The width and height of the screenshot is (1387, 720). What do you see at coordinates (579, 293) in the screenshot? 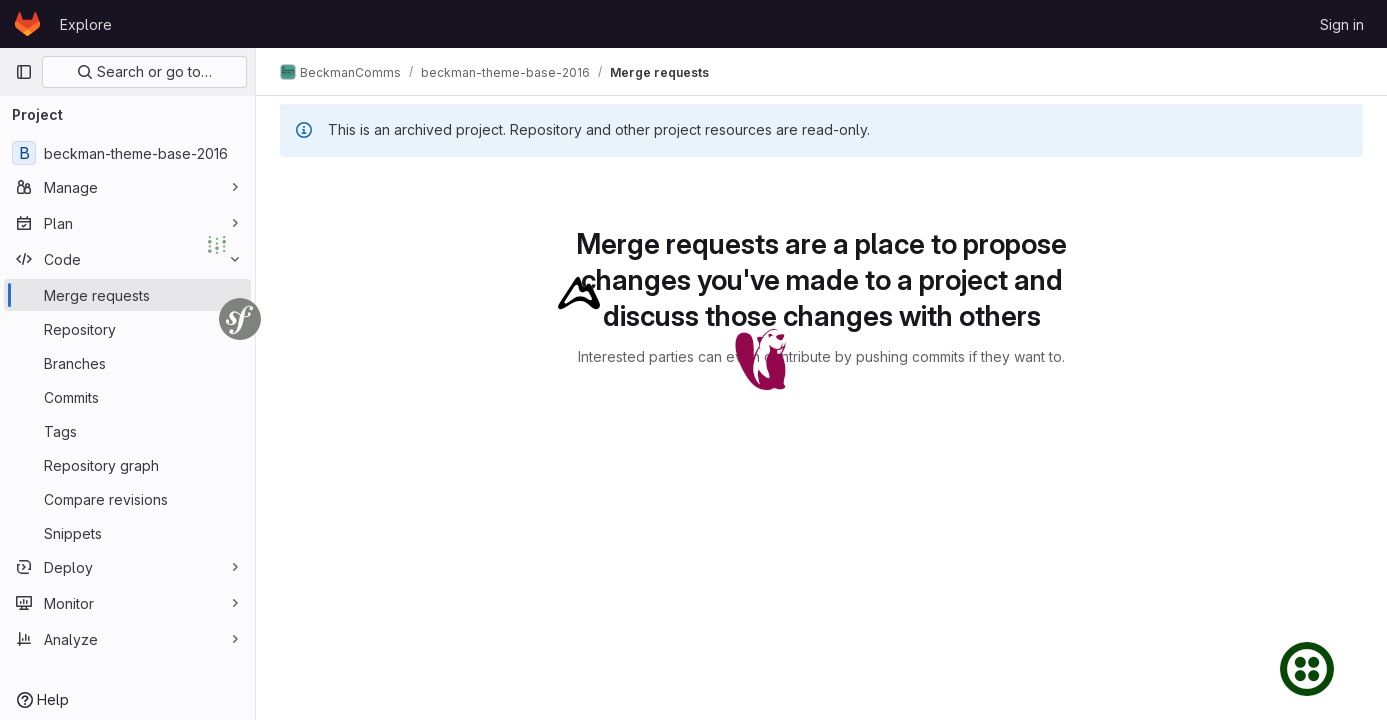
I see `open the AllTrails app` at bounding box center [579, 293].